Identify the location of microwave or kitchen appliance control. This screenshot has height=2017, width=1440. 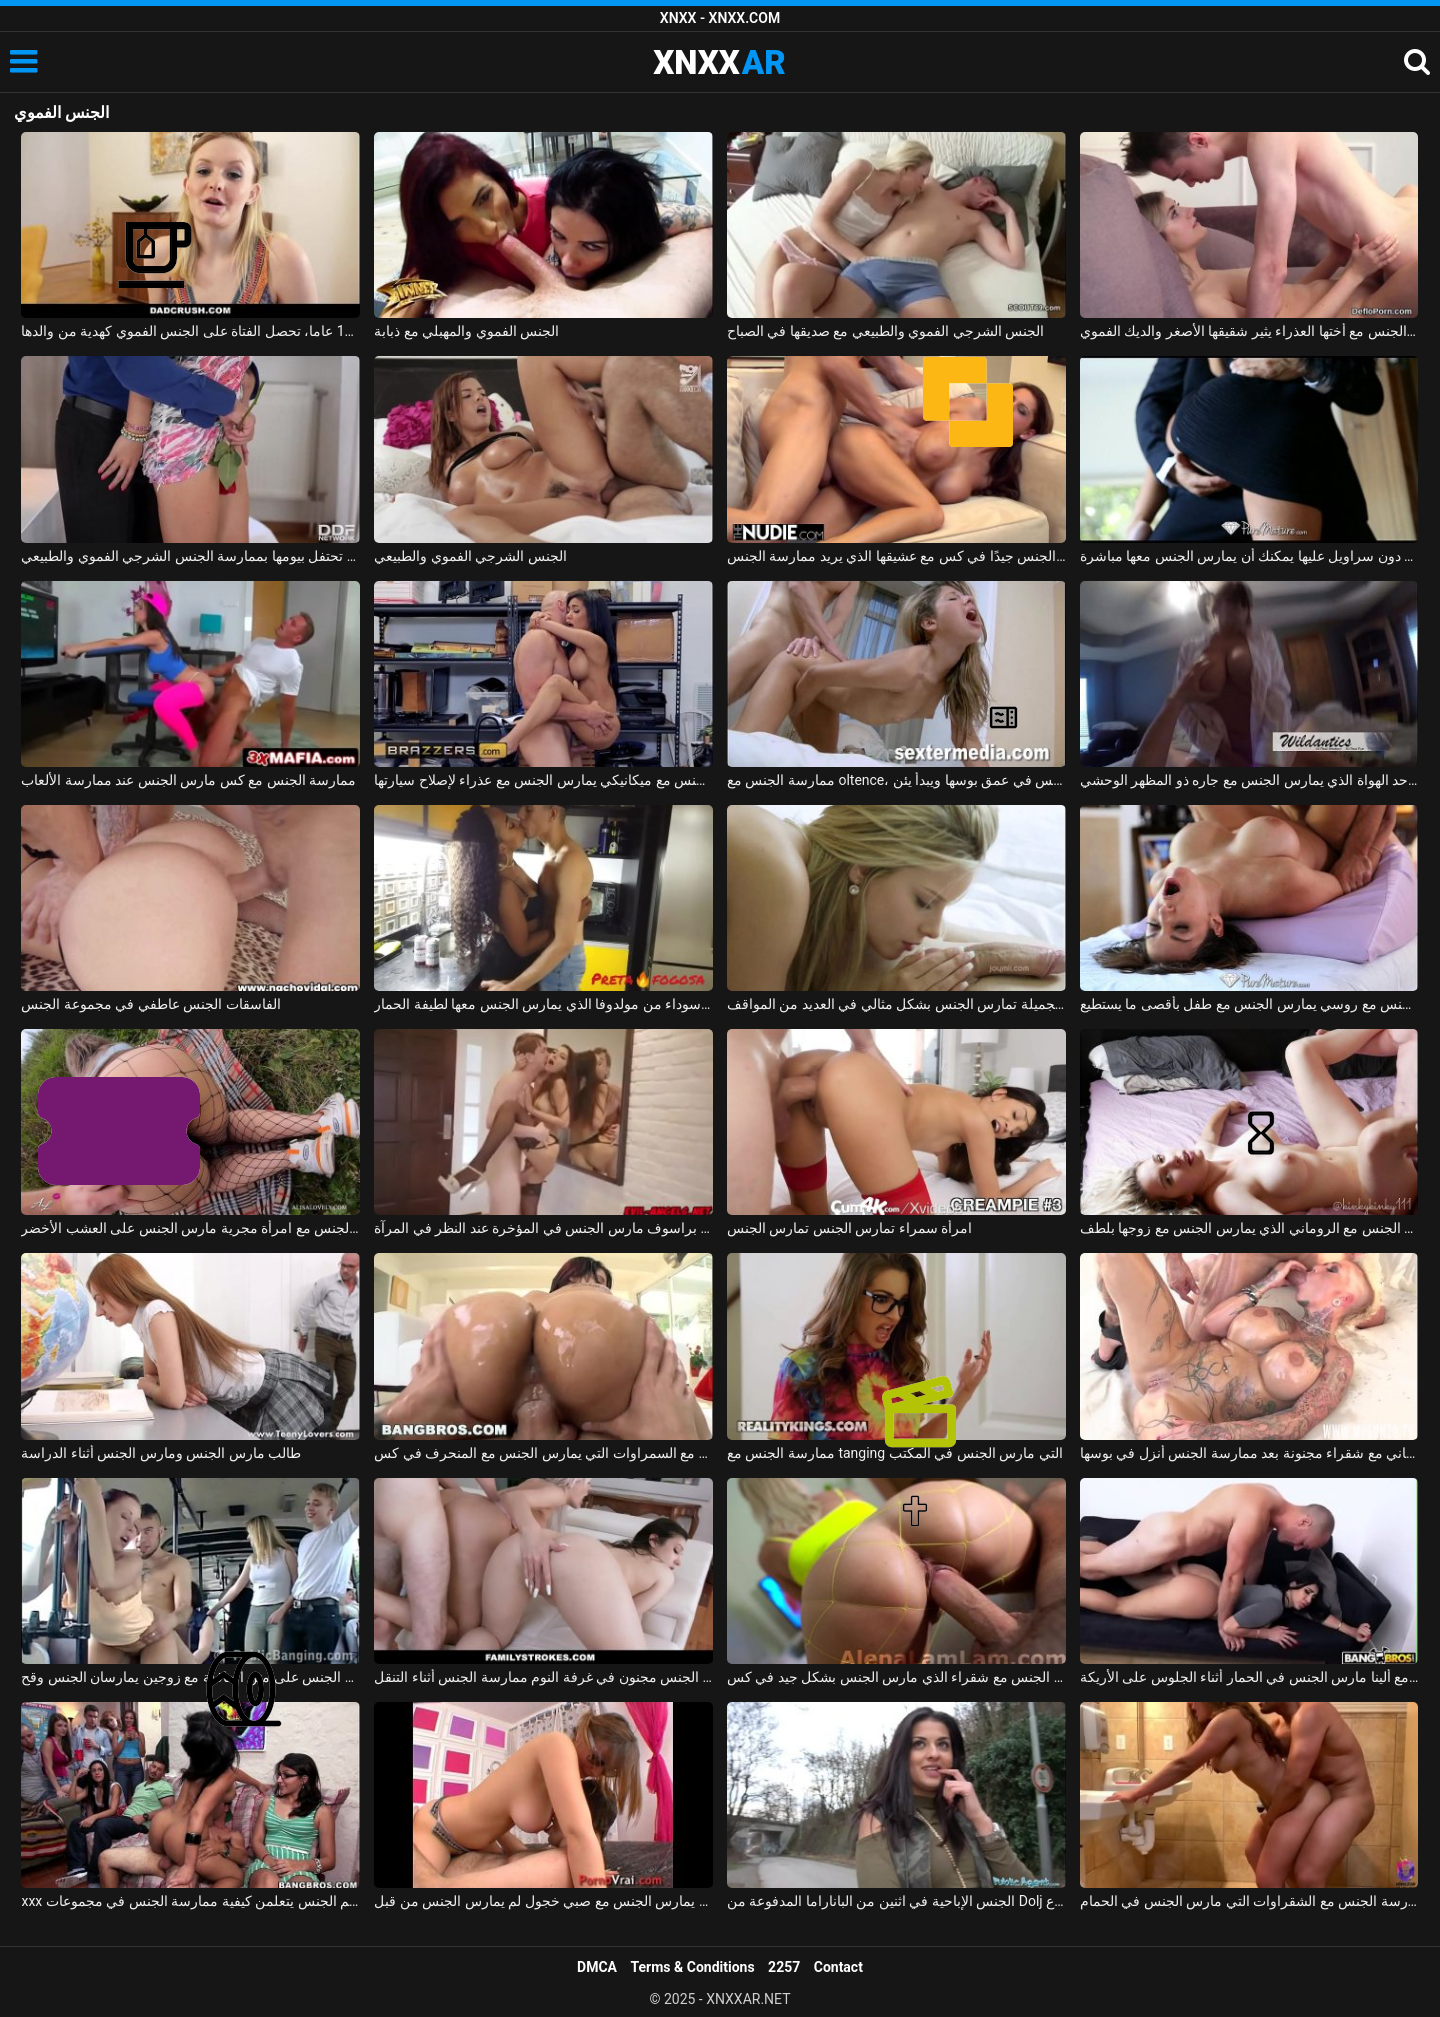
(1003, 717).